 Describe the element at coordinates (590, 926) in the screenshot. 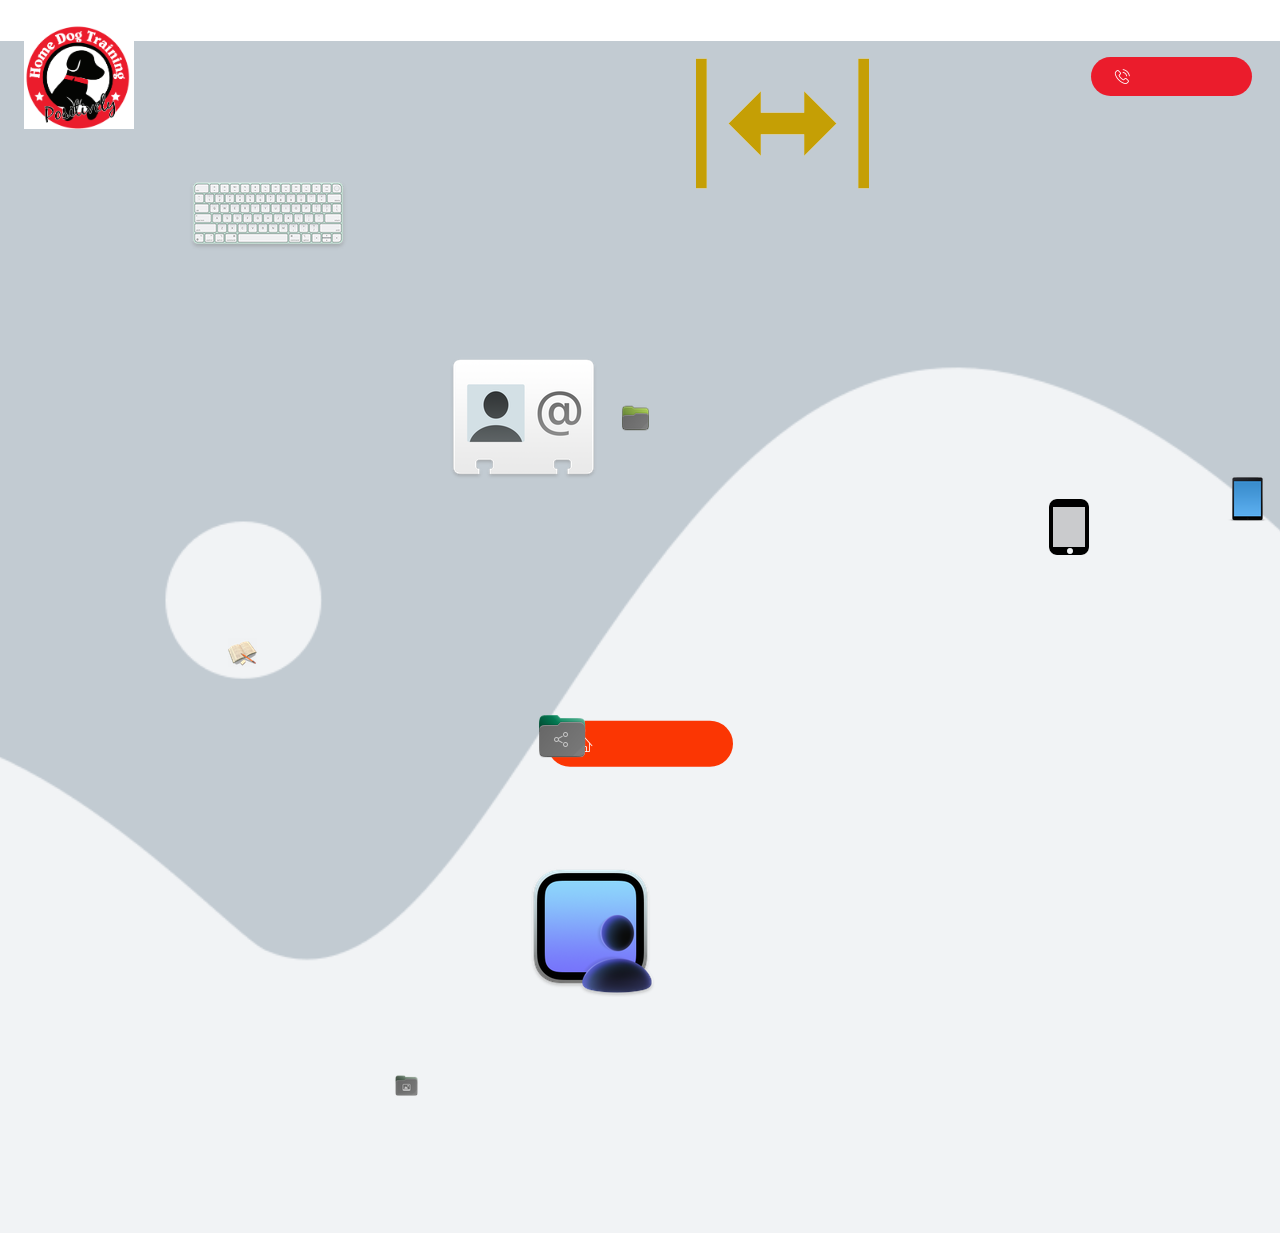

I see `share your screen with others` at that location.